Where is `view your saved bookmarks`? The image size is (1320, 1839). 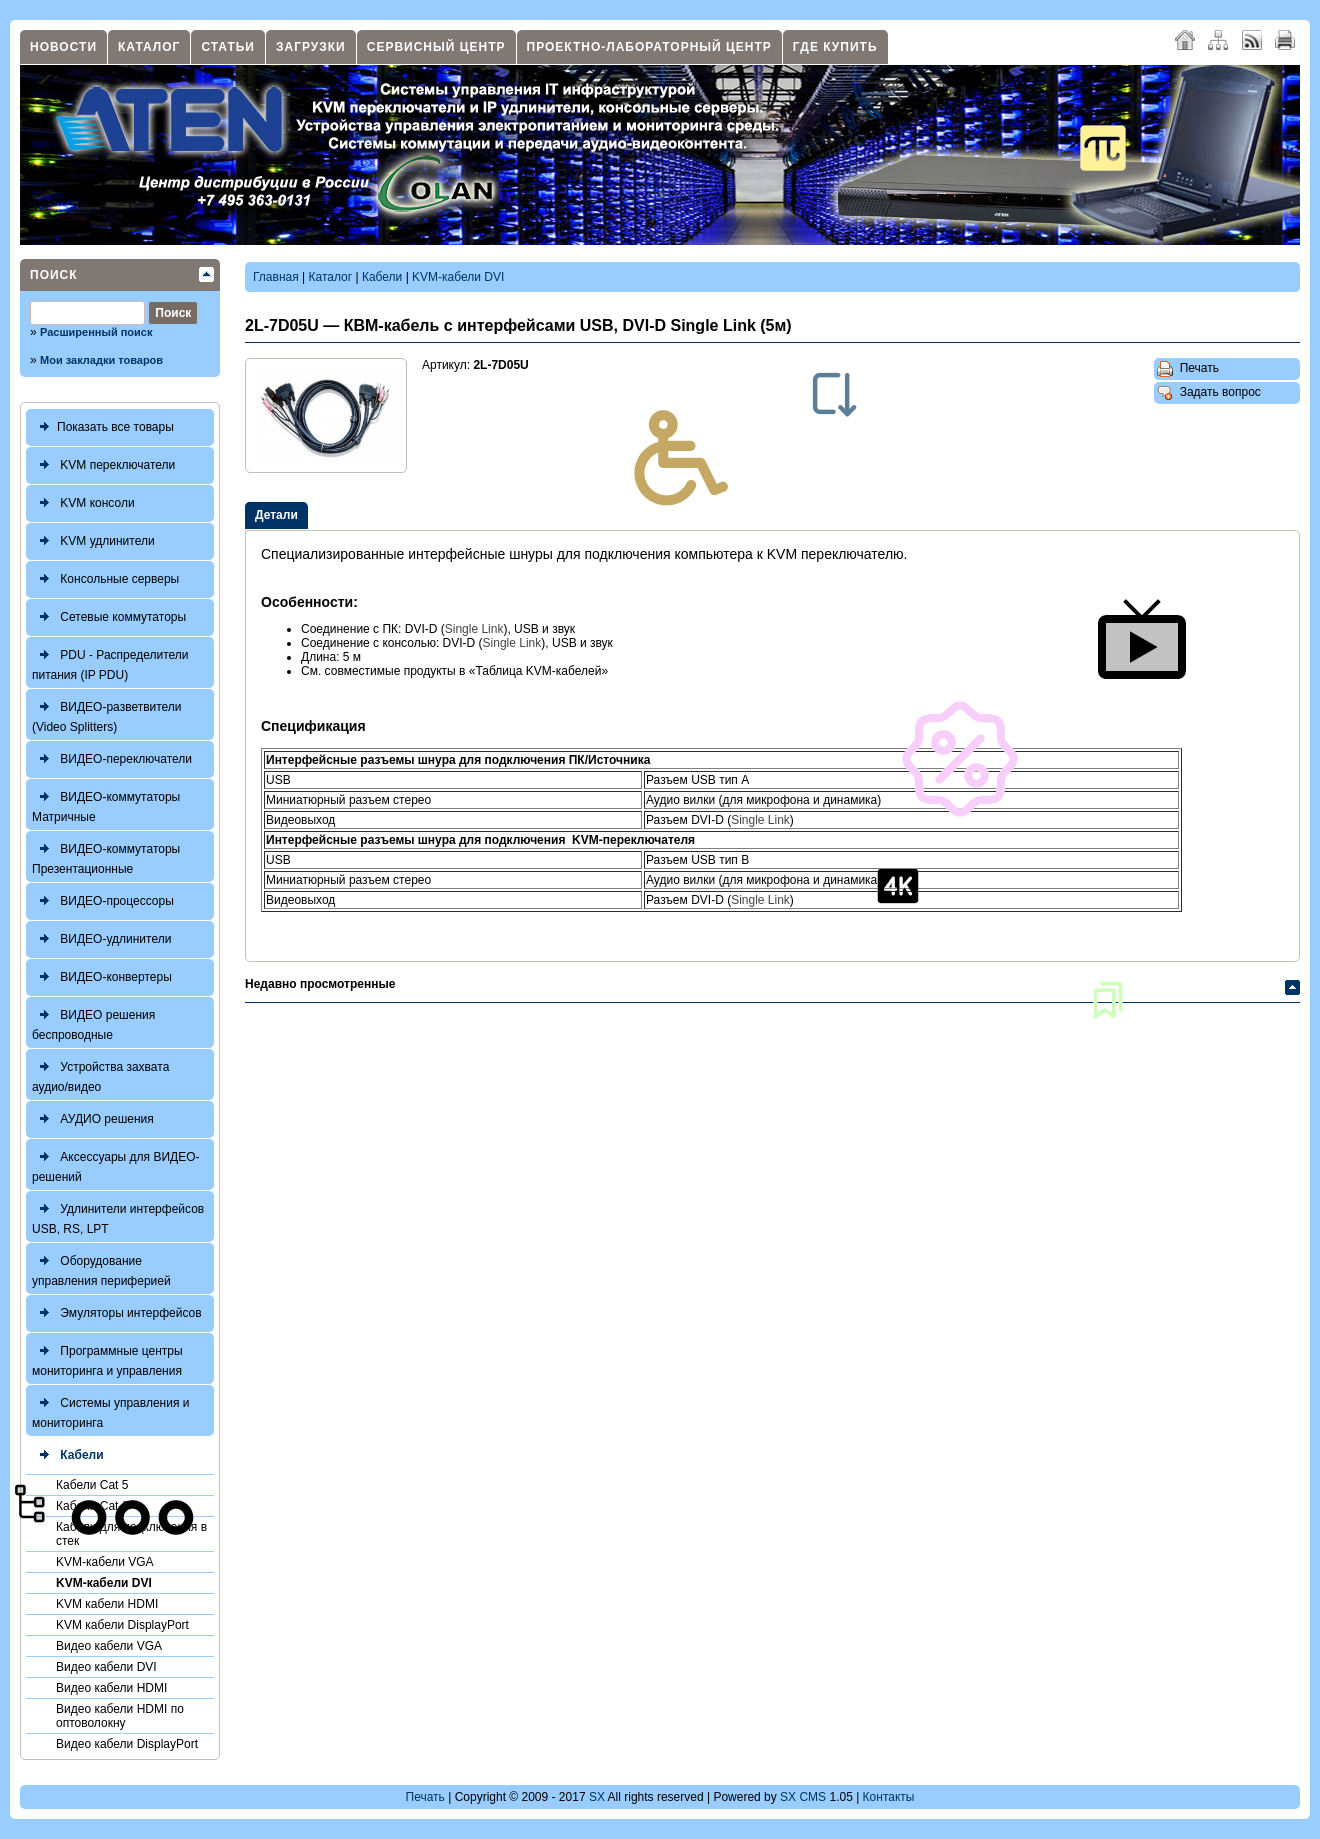 view your saved bookmarks is located at coordinates (1108, 1000).